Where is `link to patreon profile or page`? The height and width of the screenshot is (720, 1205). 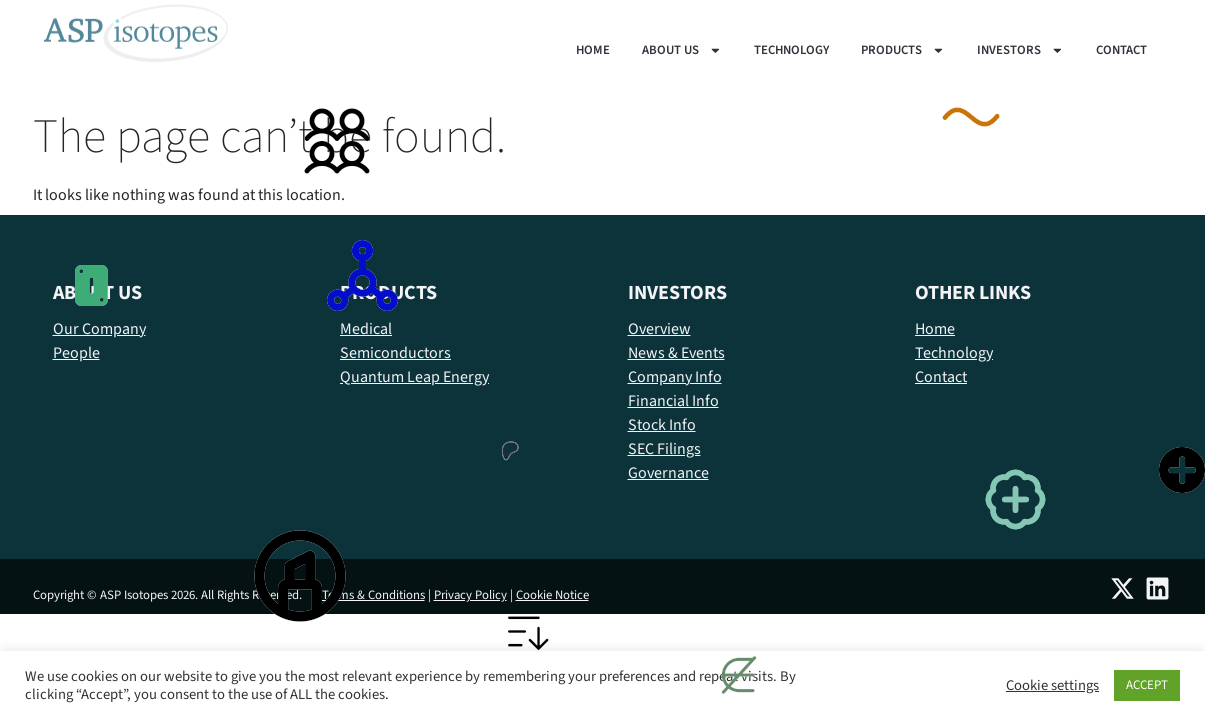
link to patreon profile or page is located at coordinates (509, 450).